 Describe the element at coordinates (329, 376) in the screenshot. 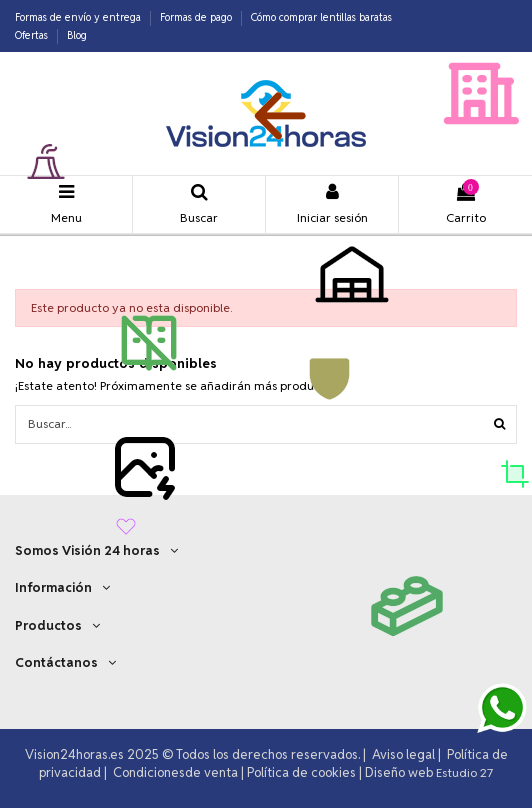

I see `security or protection status indicator` at that location.